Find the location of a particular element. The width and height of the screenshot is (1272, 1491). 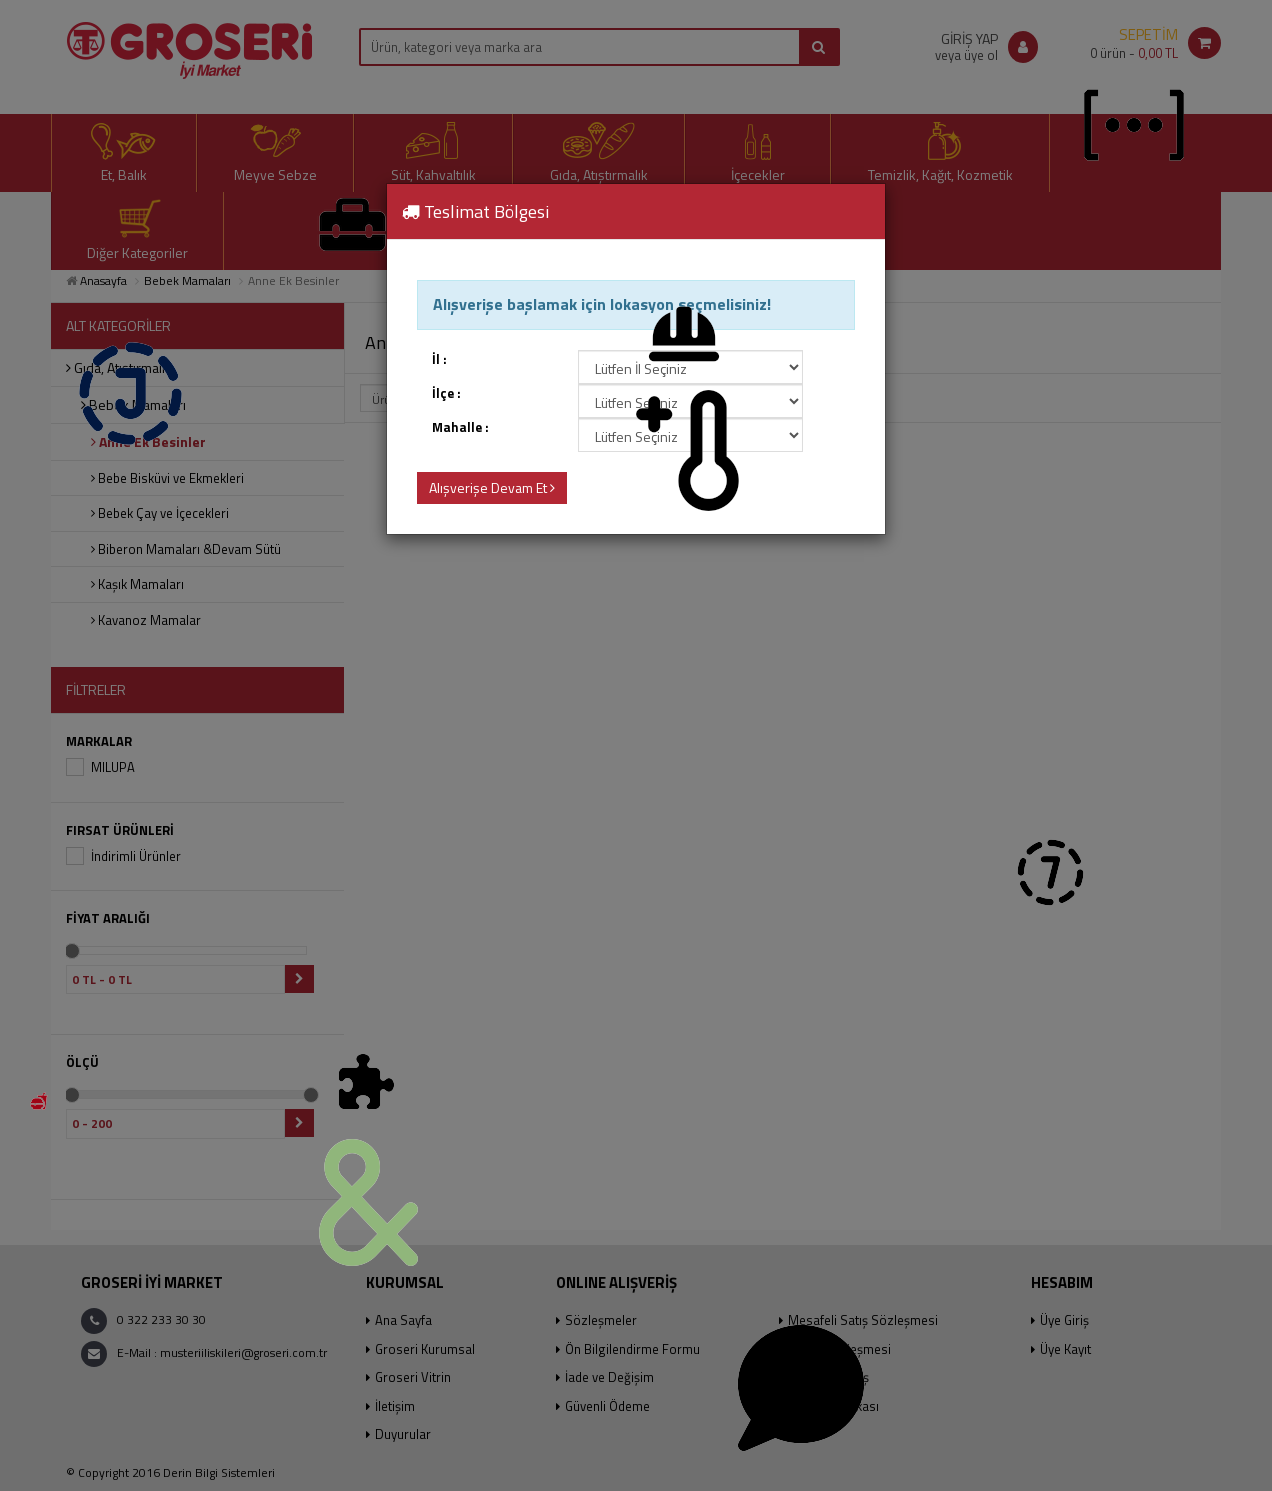

access construction or worksite safety settings is located at coordinates (684, 334).